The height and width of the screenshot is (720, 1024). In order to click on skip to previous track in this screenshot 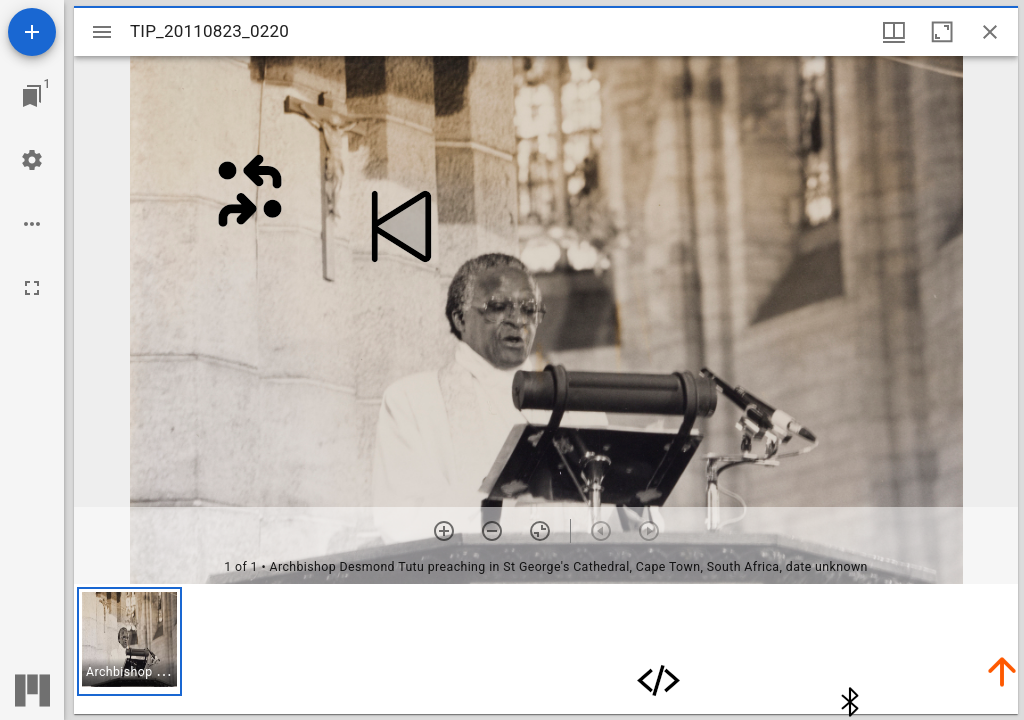, I will do `click(401, 226)`.